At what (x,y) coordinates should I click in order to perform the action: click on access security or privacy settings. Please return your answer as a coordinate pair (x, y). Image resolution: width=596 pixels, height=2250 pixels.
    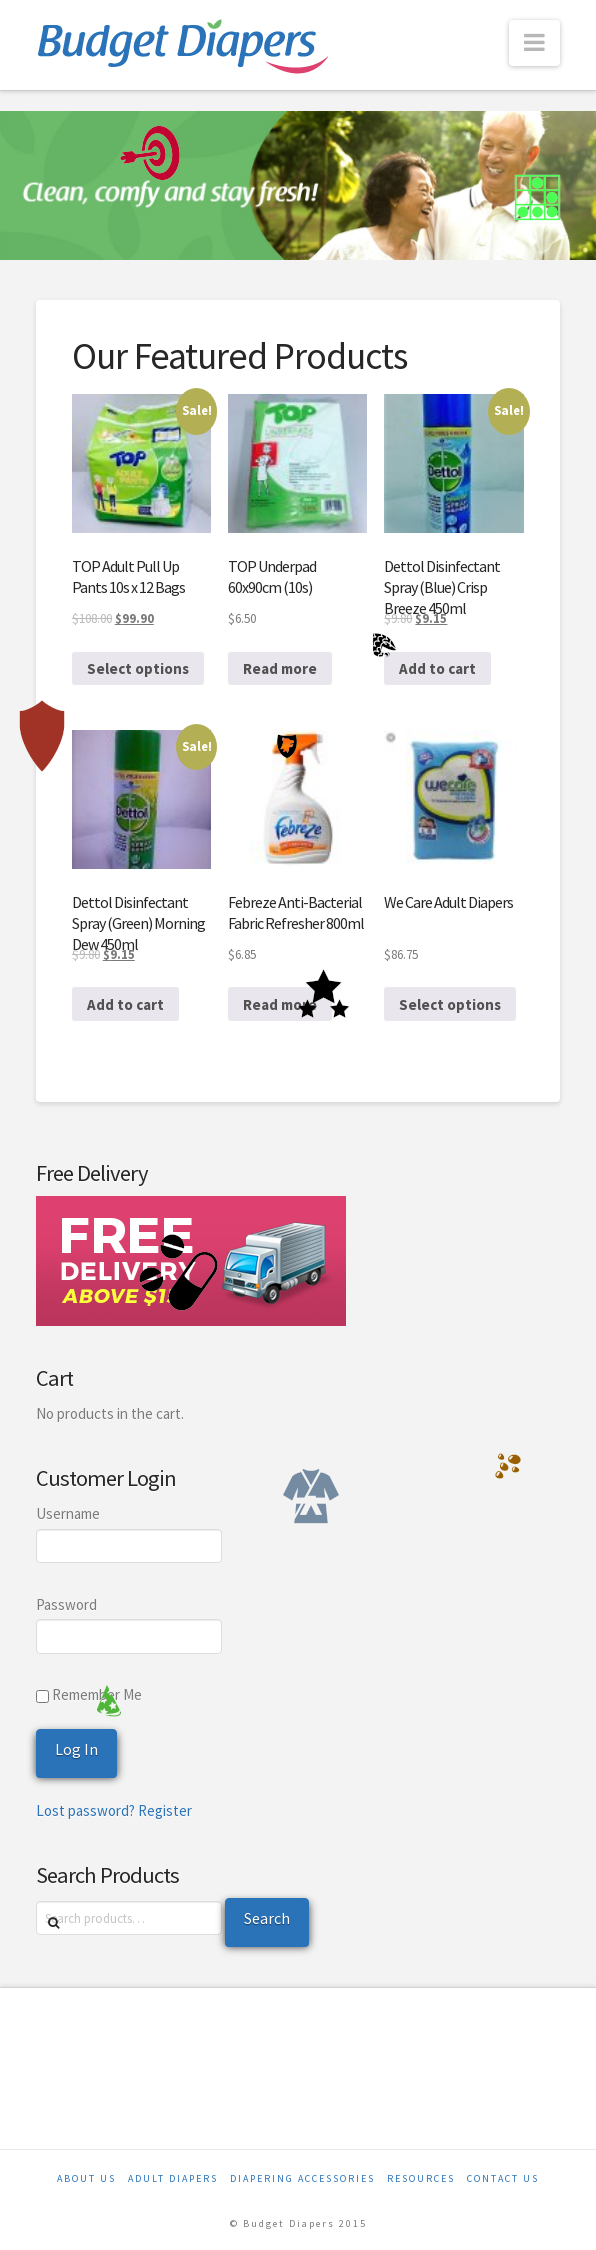
    Looking at the image, I should click on (42, 736).